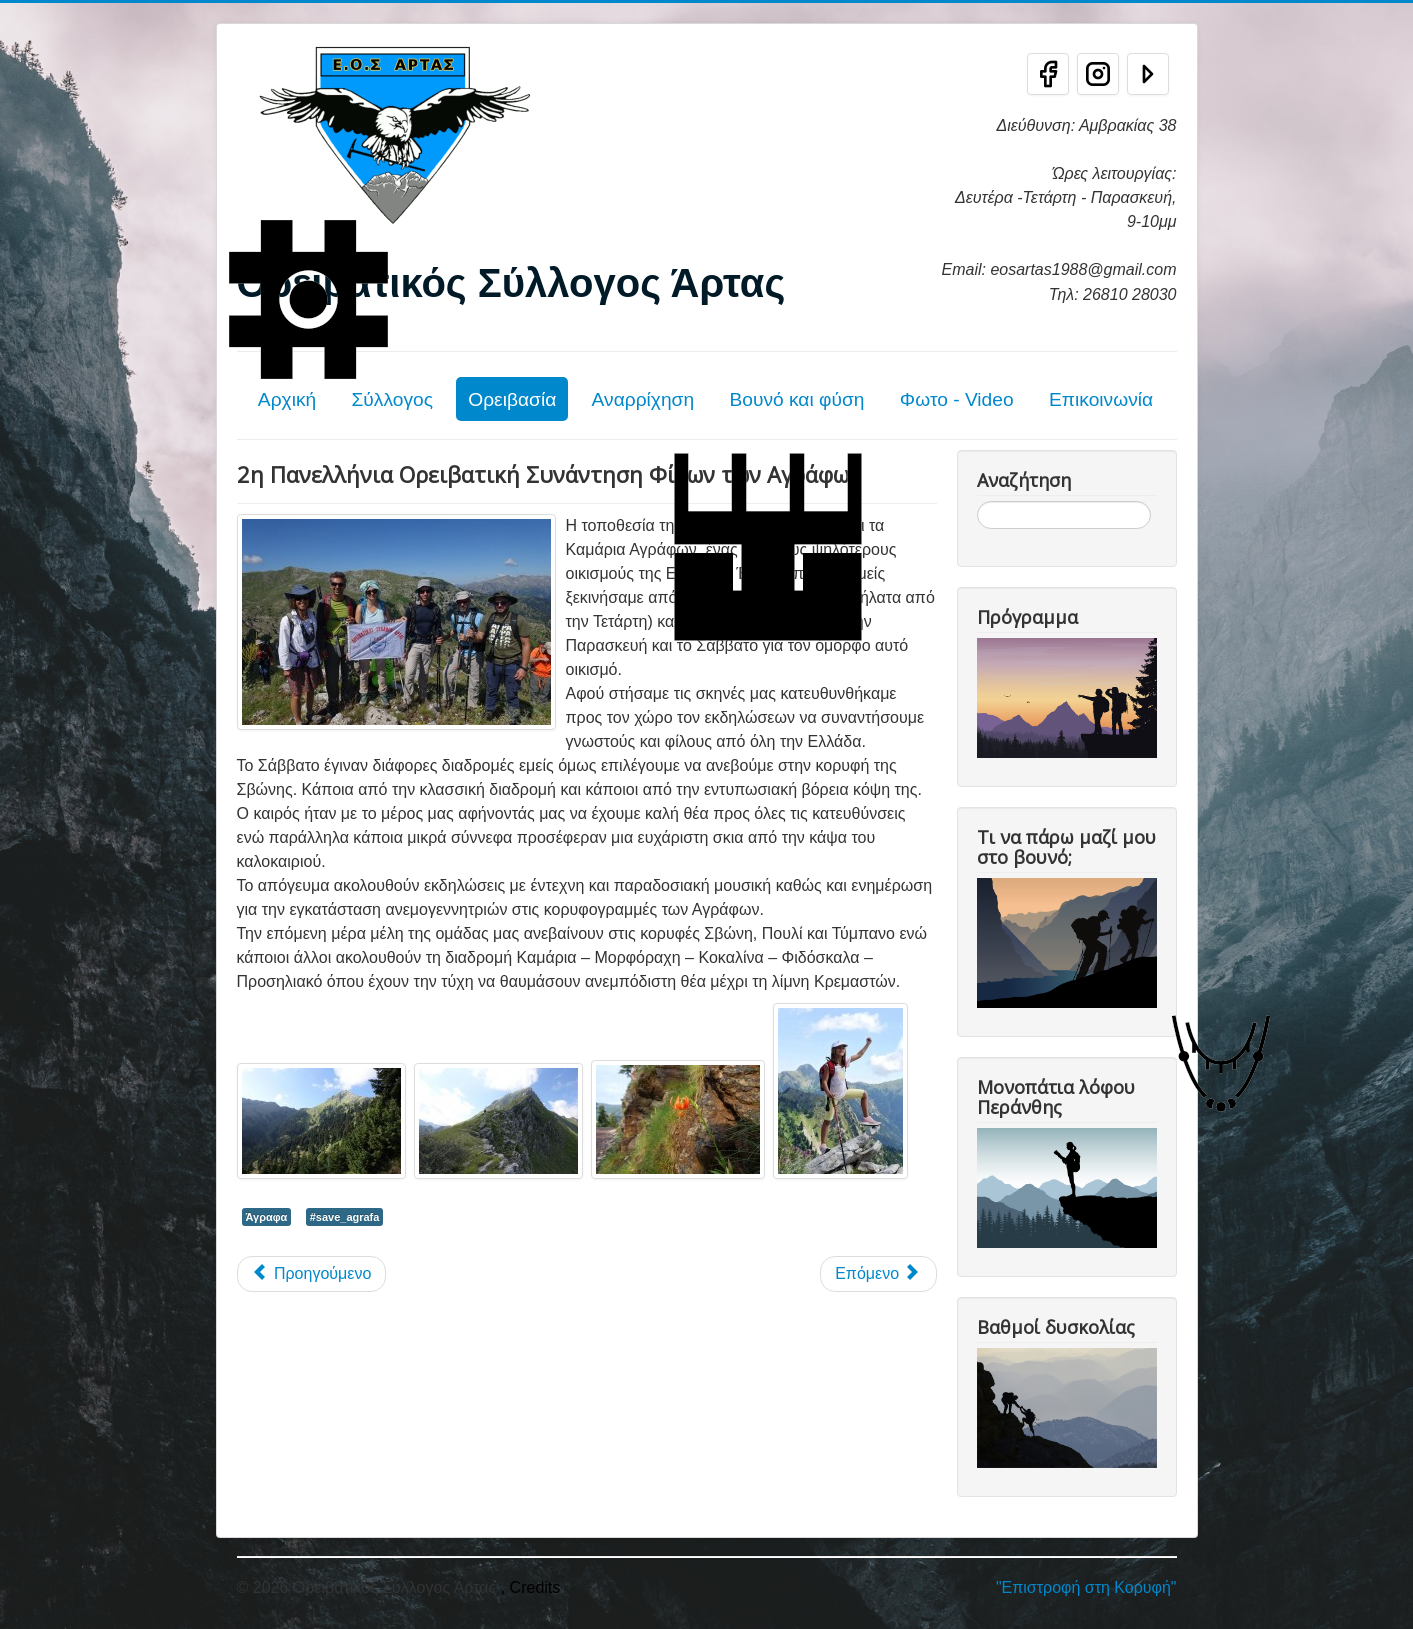 This screenshot has width=1413, height=1629. What do you see at coordinates (1221, 1063) in the screenshot?
I see `view jewelry or accessories in inventory` at bounding box center [1221, 1063].